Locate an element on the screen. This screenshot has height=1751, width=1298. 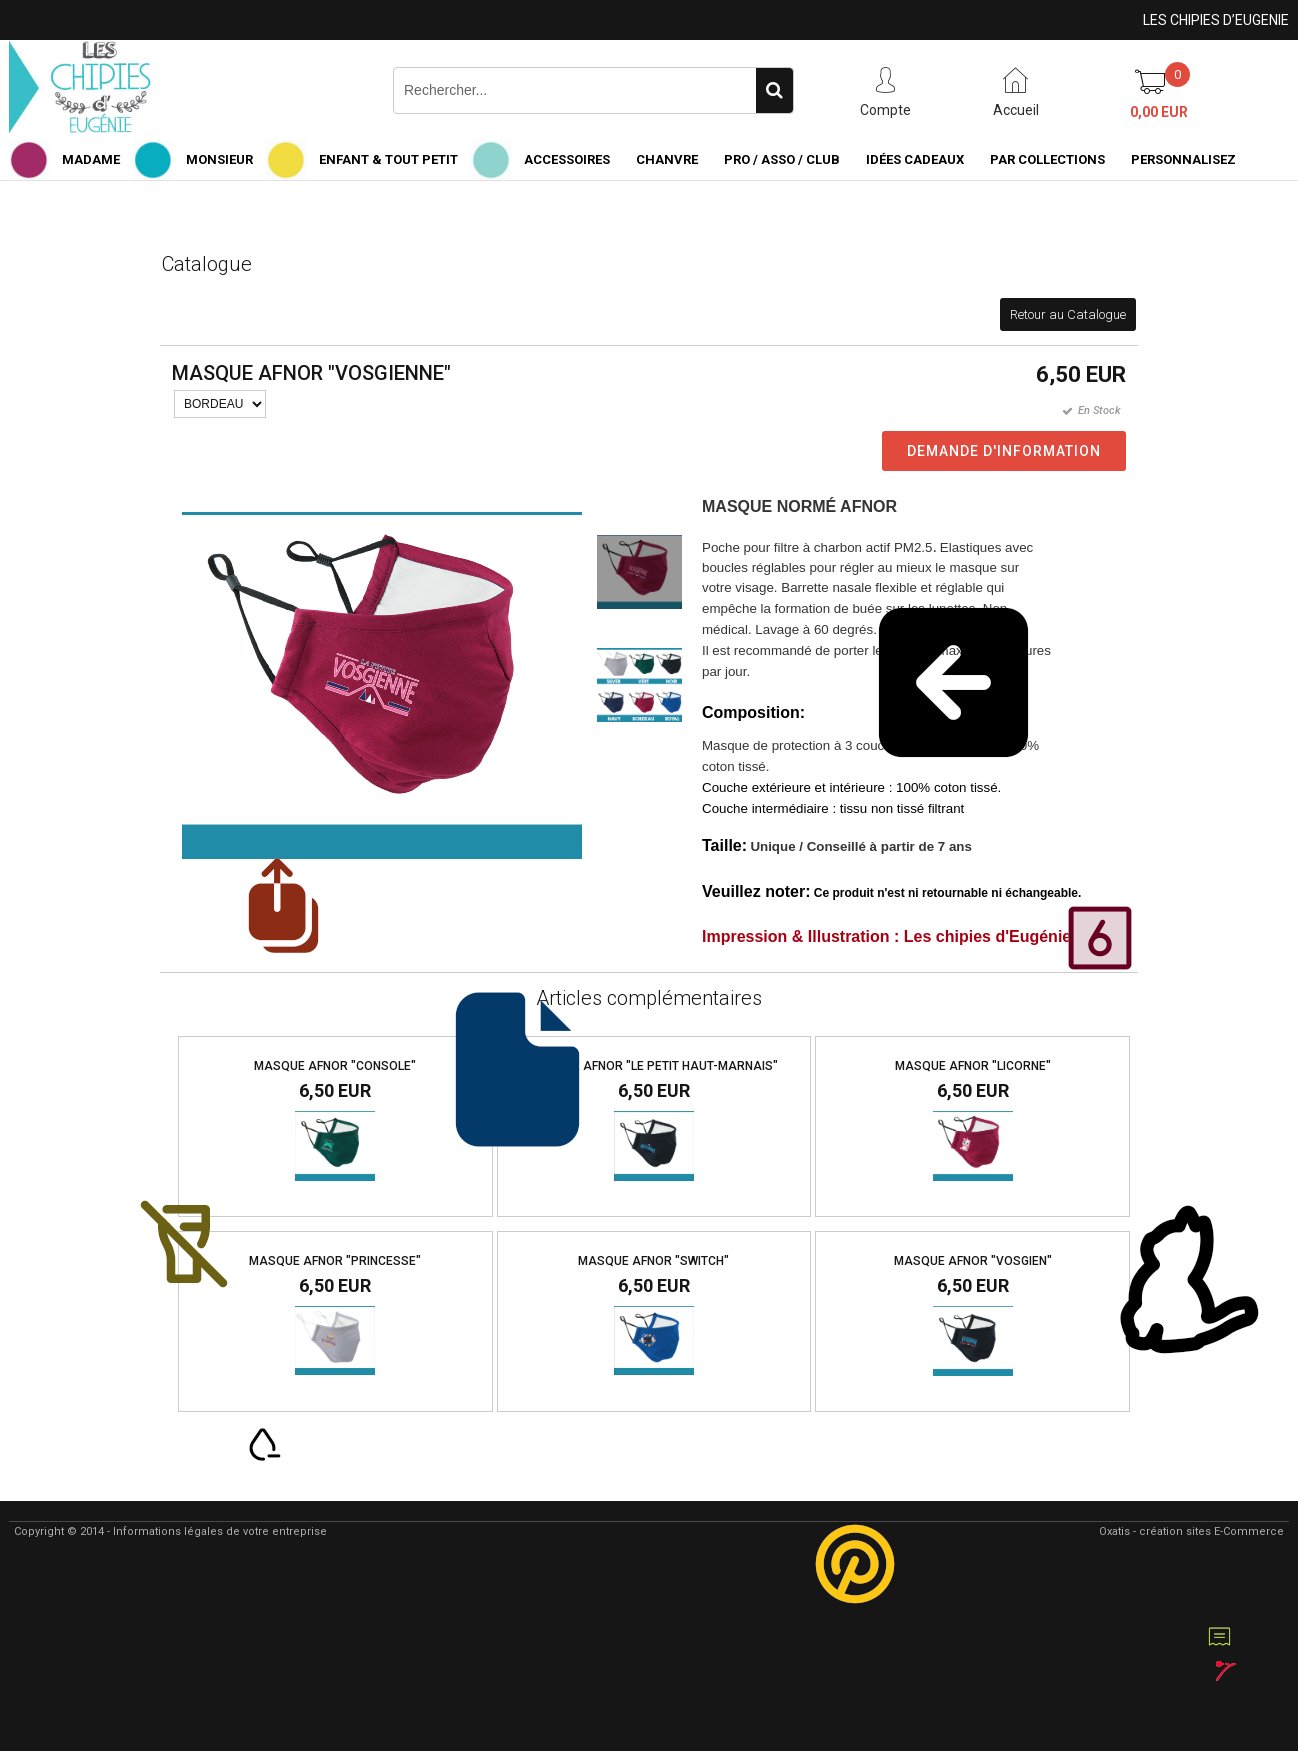
share to Pinterest is located at coordinates (855, 1564).